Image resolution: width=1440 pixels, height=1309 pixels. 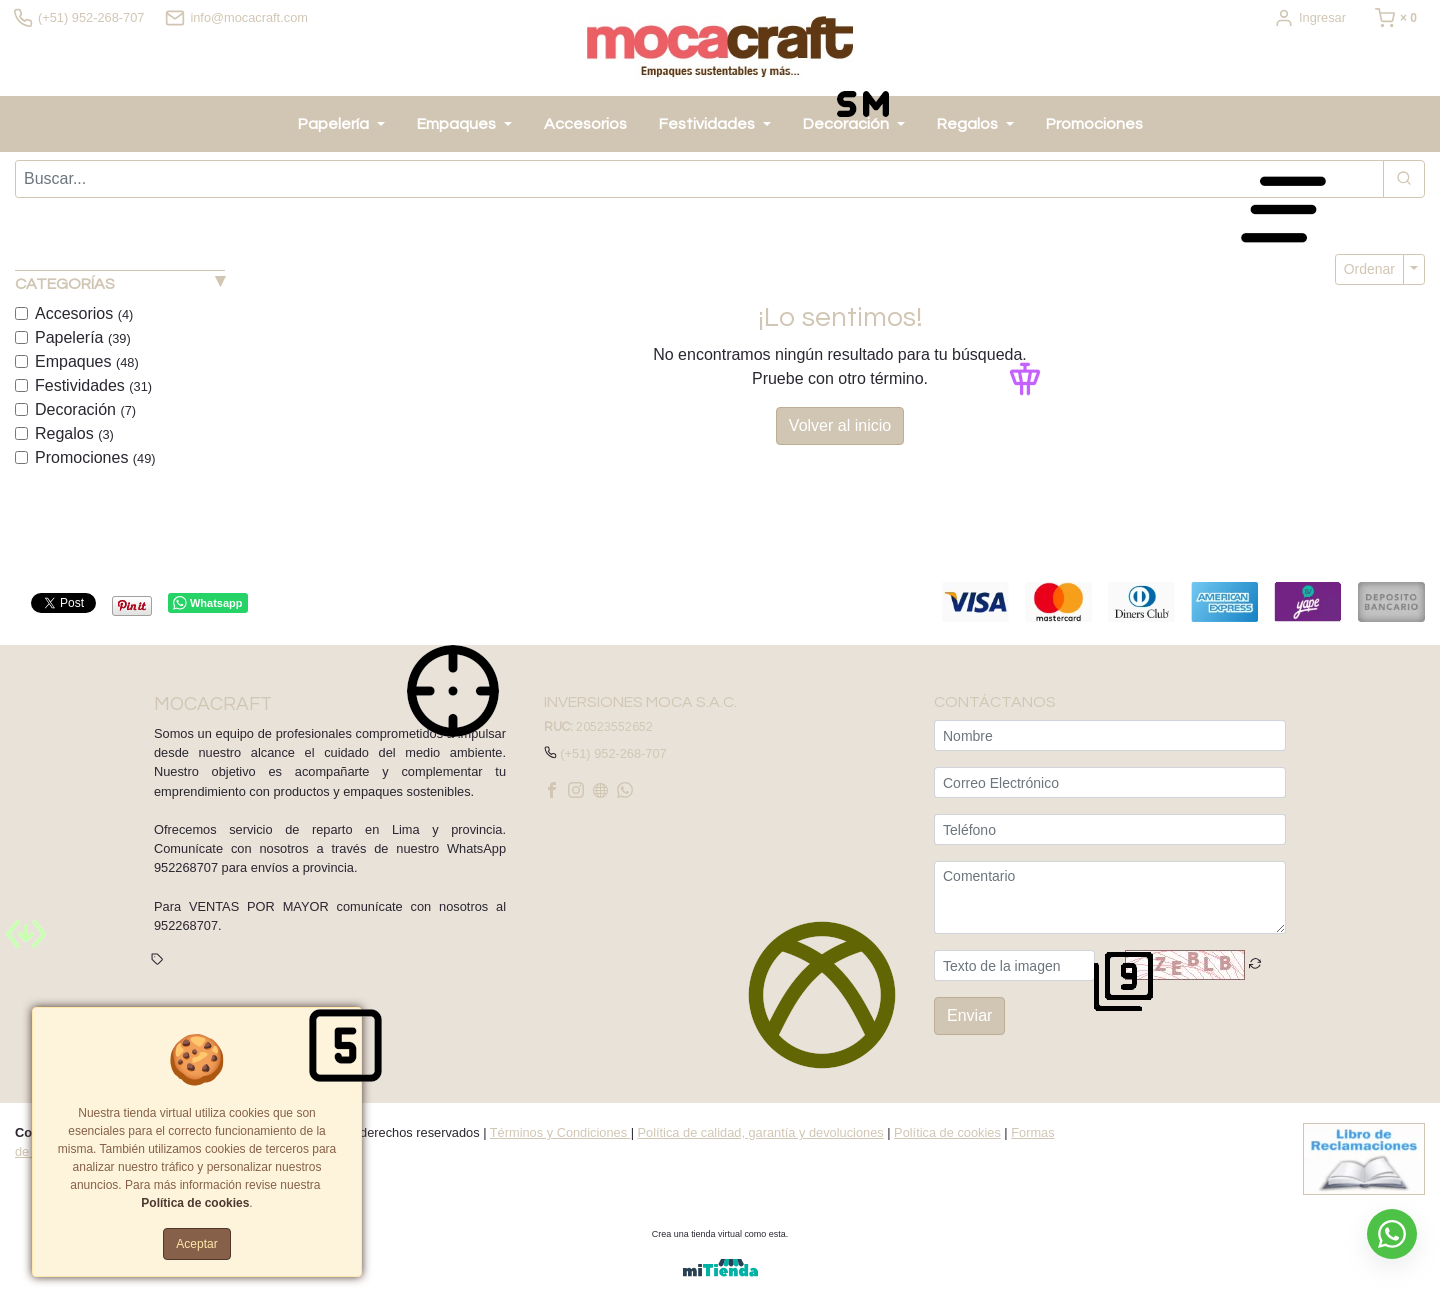 I want to click on select or navigate to item number 5, so click(x=345, y=1045).